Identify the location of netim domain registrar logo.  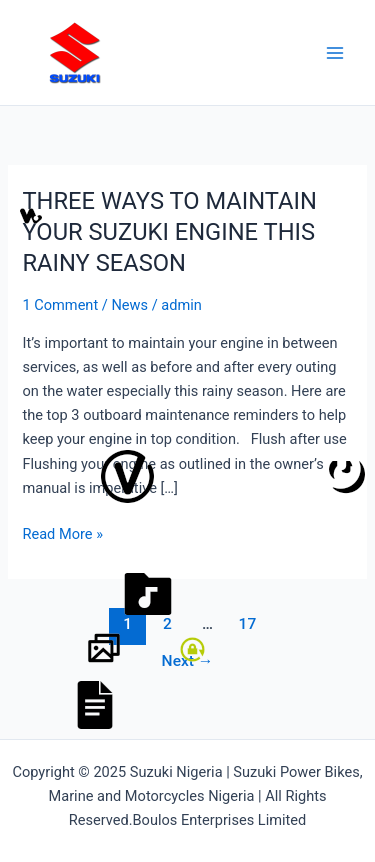
(31, 216).